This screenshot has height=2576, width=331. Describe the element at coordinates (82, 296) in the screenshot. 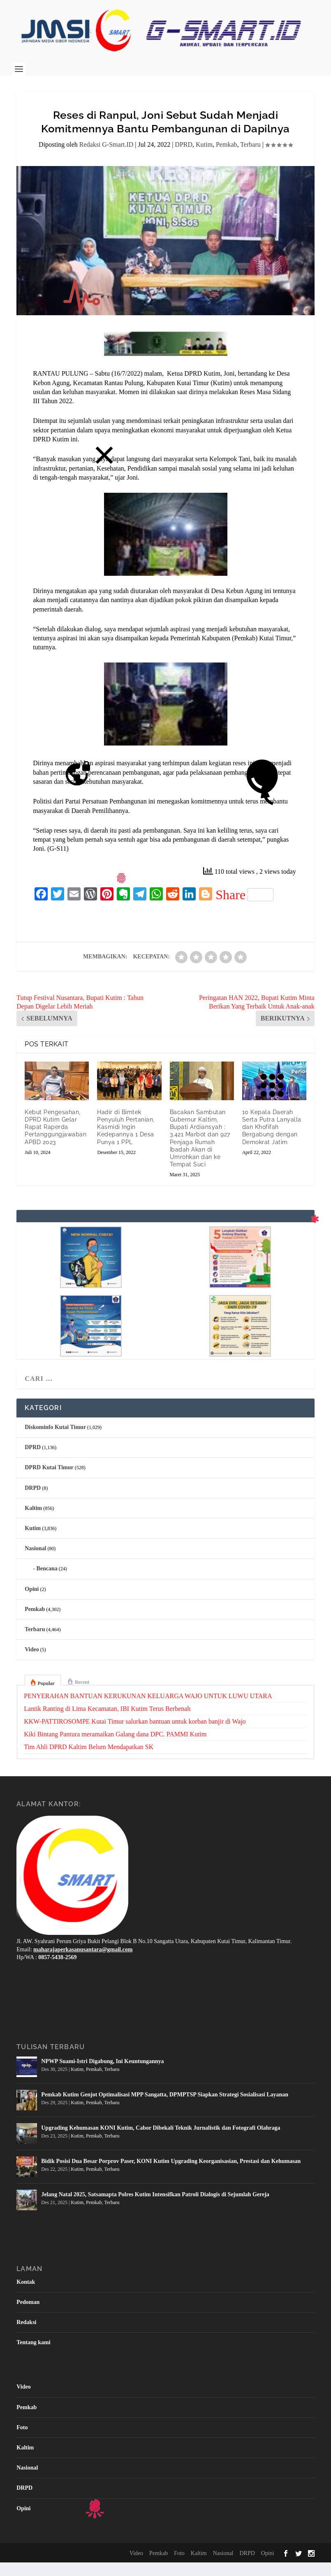

I see `view health or heart rate data` at that location.